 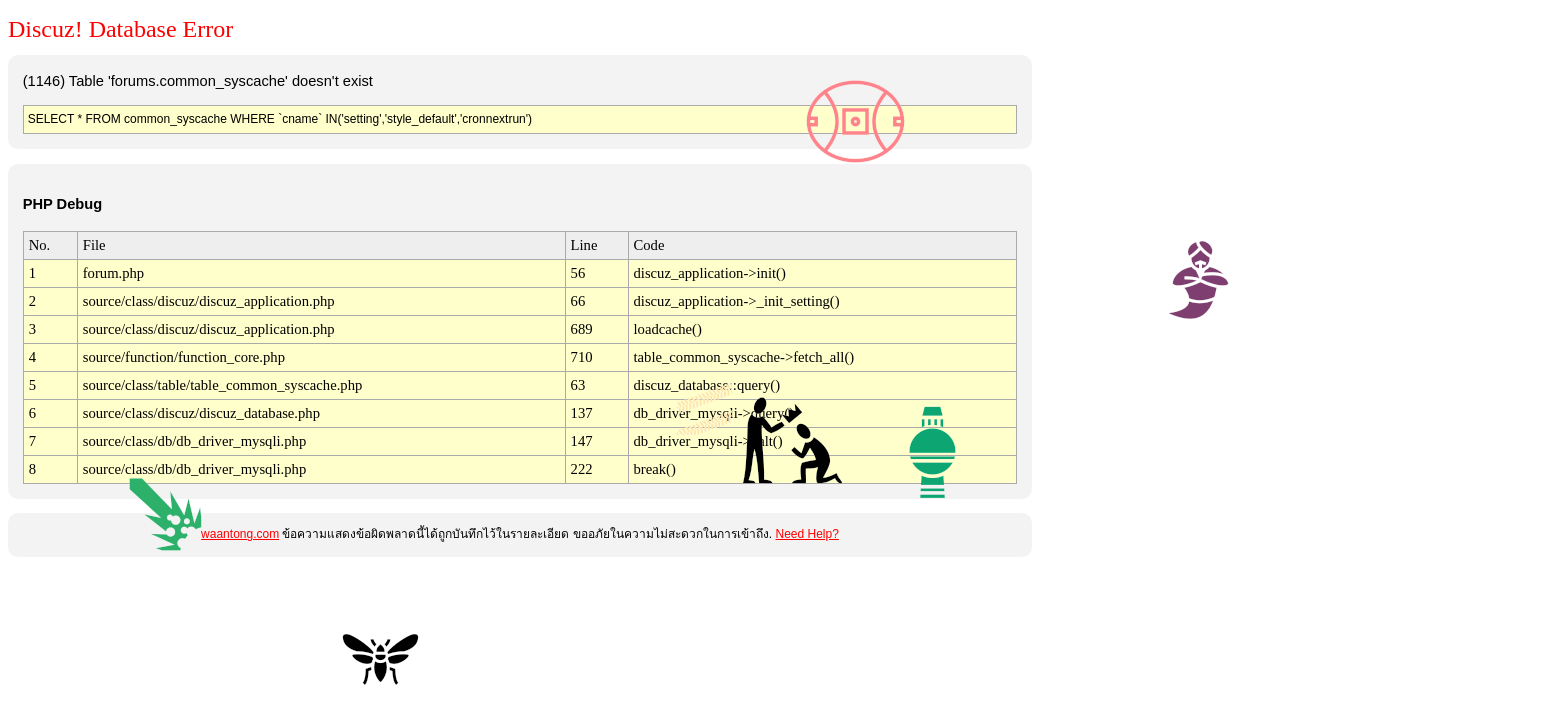 What do you see at coordinates (380, 659) in the screenshot?
I see `cicada or insect-themed game element` at bounding box center [380, 659].